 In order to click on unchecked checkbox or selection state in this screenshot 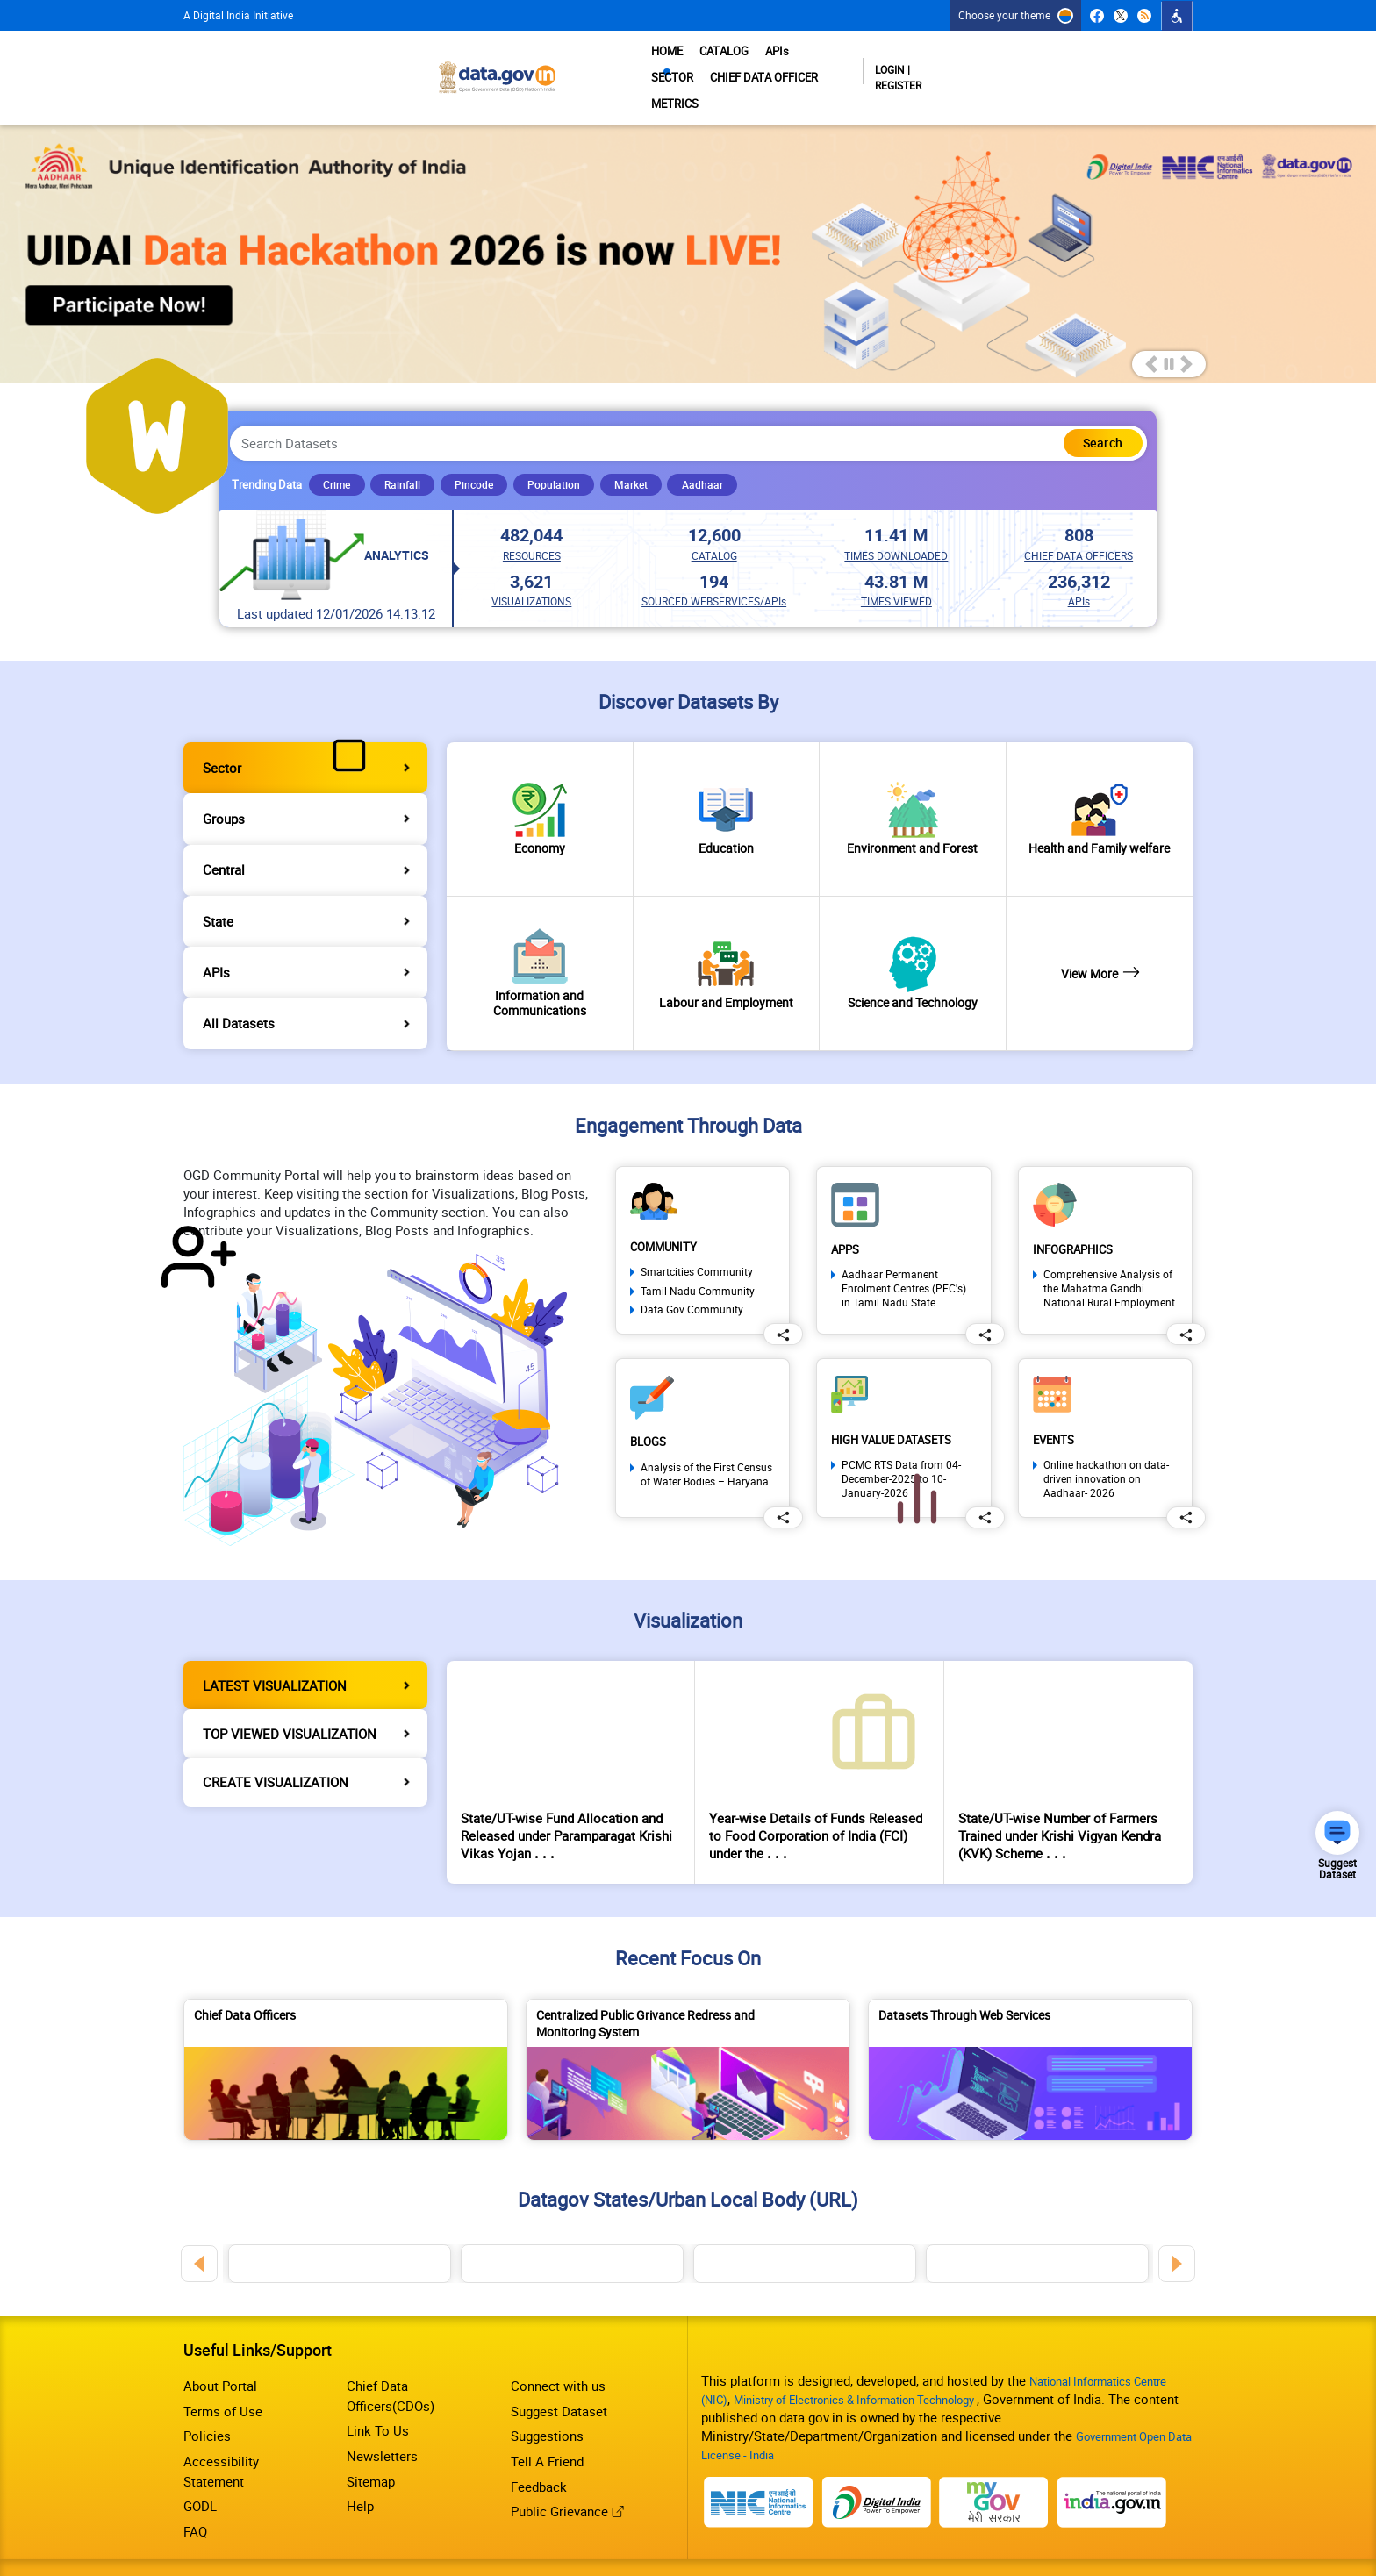, I will do `click(349, 755)`.